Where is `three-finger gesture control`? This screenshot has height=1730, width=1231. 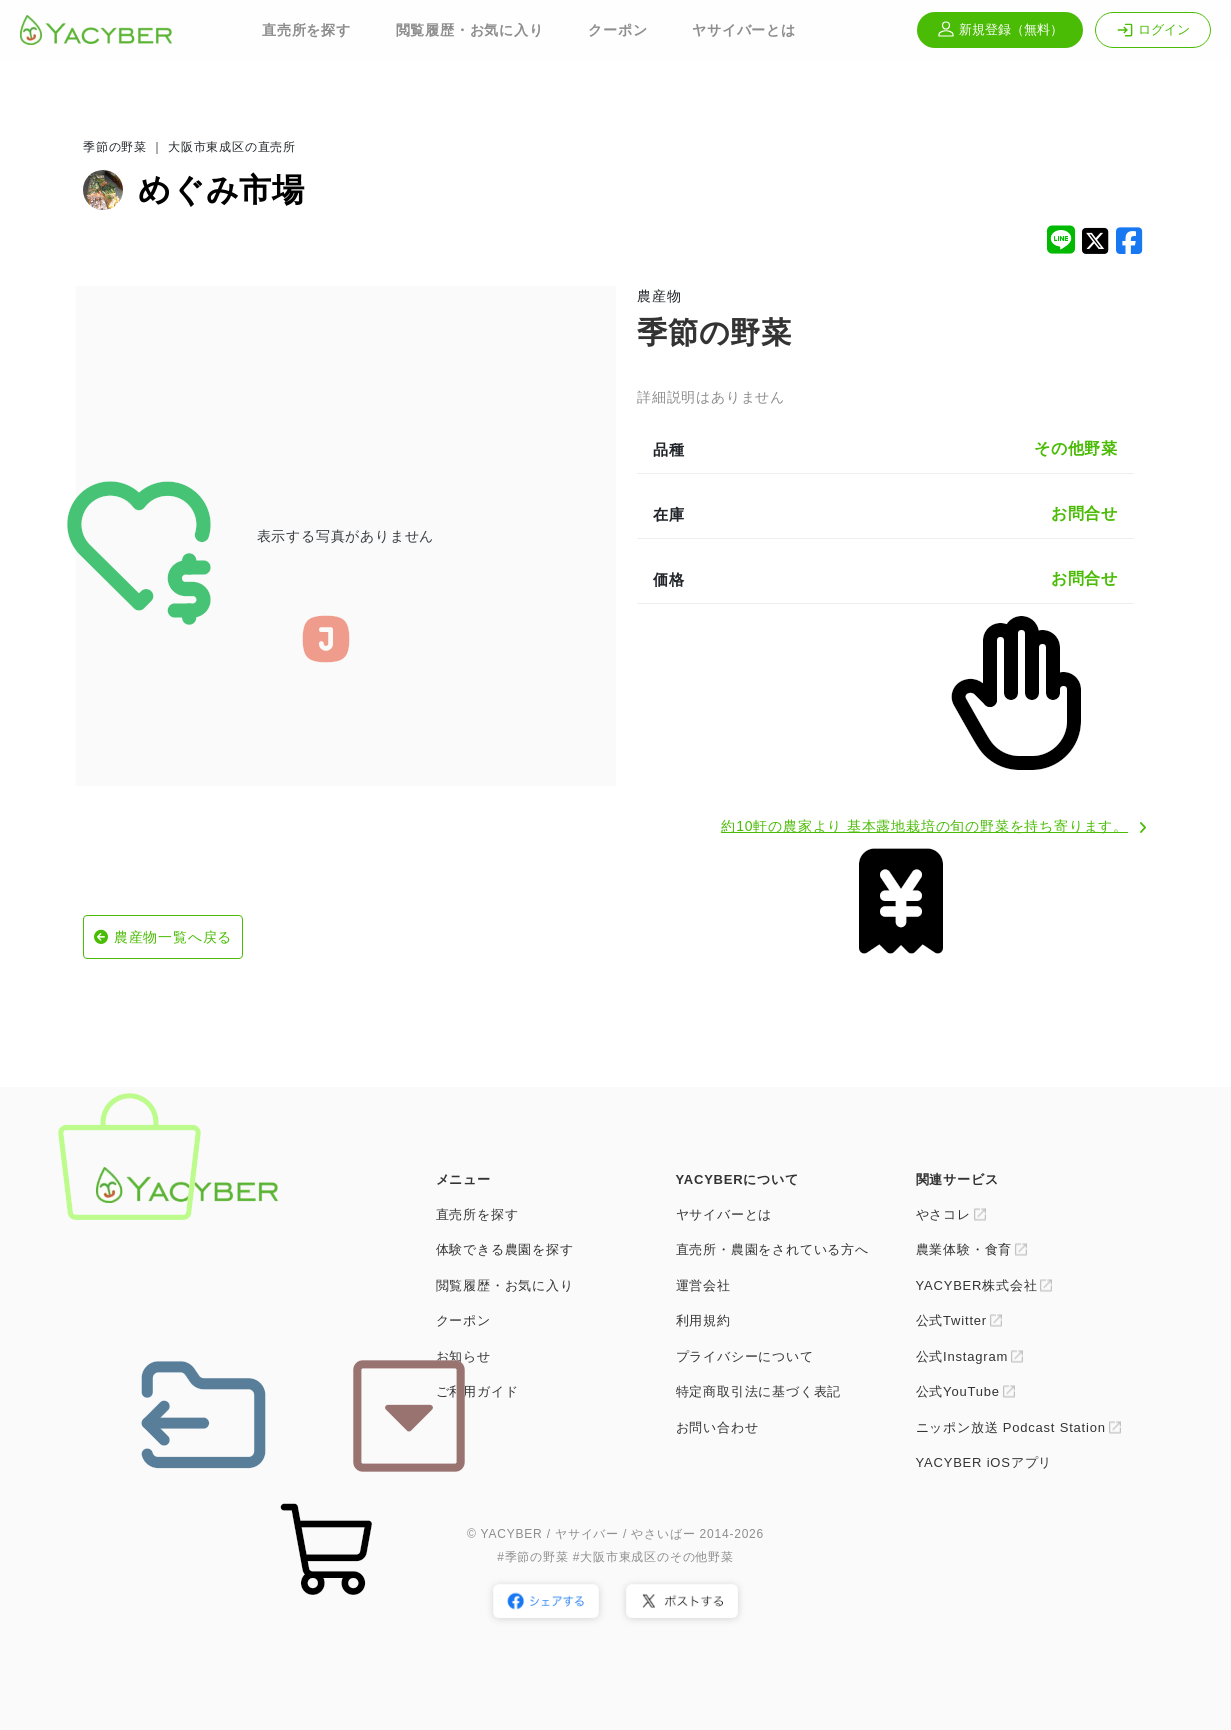 three-finger gesture control is located at coordinates (1018, 693).